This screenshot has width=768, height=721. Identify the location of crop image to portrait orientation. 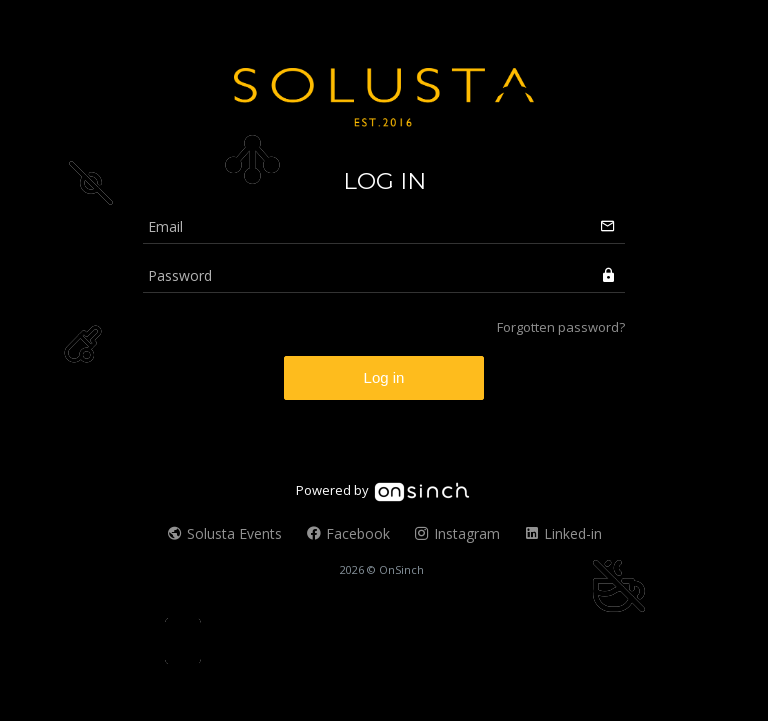
(183, 641).